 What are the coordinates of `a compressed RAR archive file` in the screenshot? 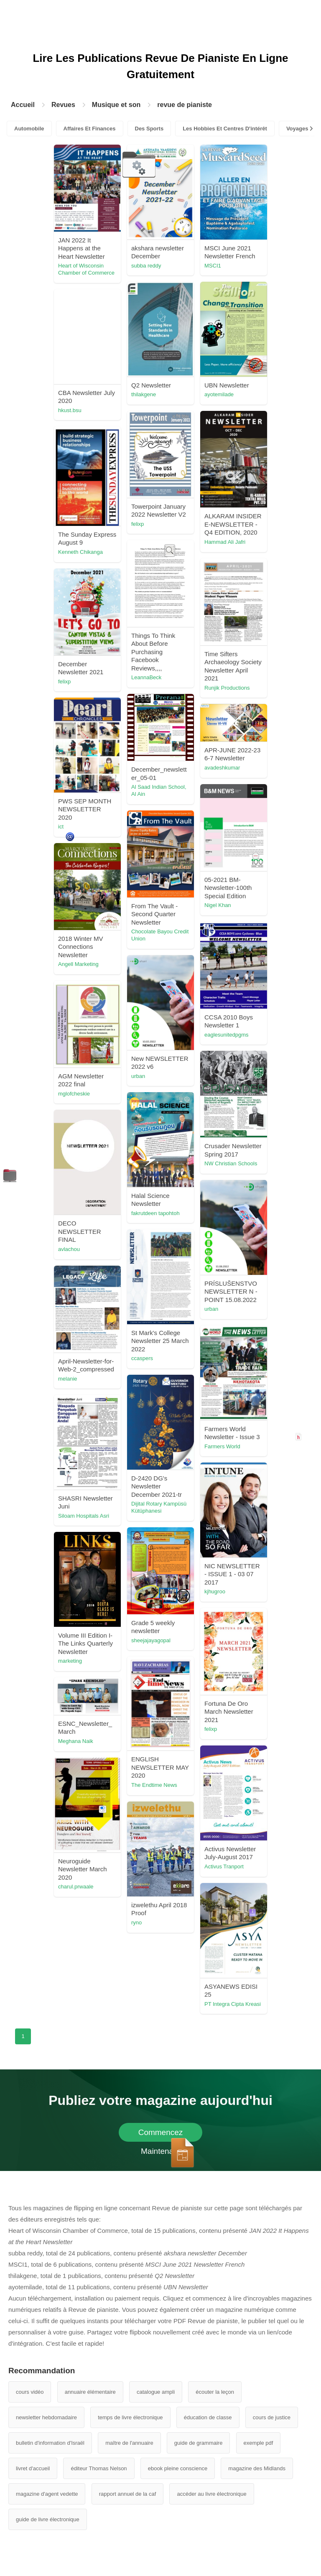 It's located at (252, 1913).